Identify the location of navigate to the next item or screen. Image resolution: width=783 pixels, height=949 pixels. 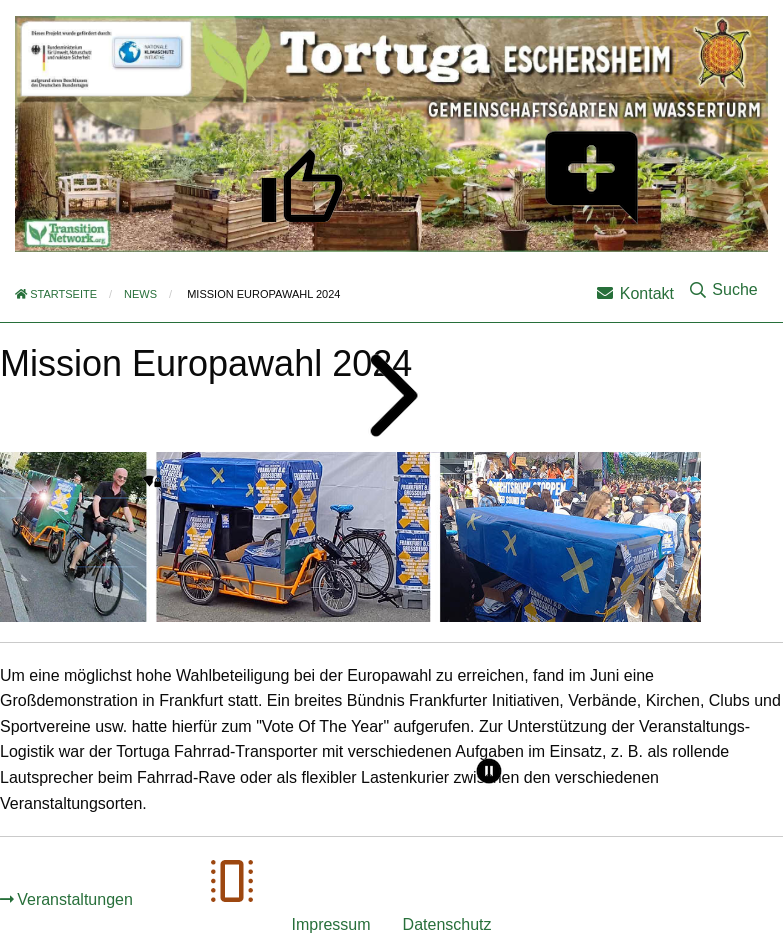
(392, 395).